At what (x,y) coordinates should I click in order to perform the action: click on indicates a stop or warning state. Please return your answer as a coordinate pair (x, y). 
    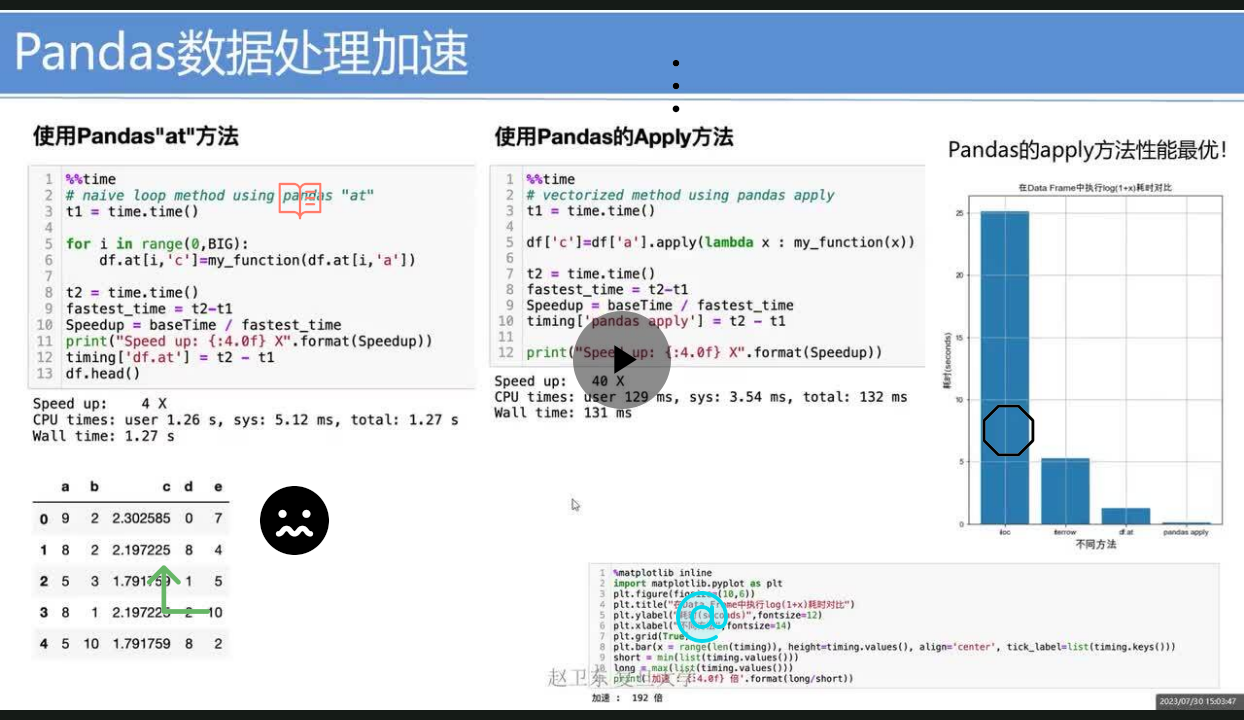
    Looking at the image, I should click on (1008, 430).